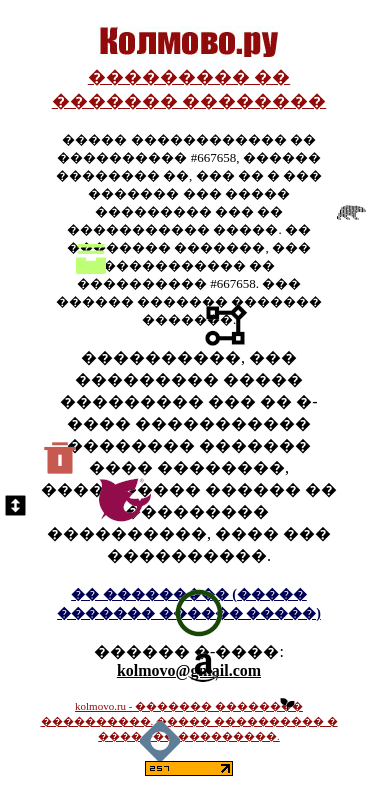 The width and height of the screenshot is (378, 794). Describe the element at coordinates (199, 613) in the screenshot. I see `unselected radio button or checkbox option` at that location.